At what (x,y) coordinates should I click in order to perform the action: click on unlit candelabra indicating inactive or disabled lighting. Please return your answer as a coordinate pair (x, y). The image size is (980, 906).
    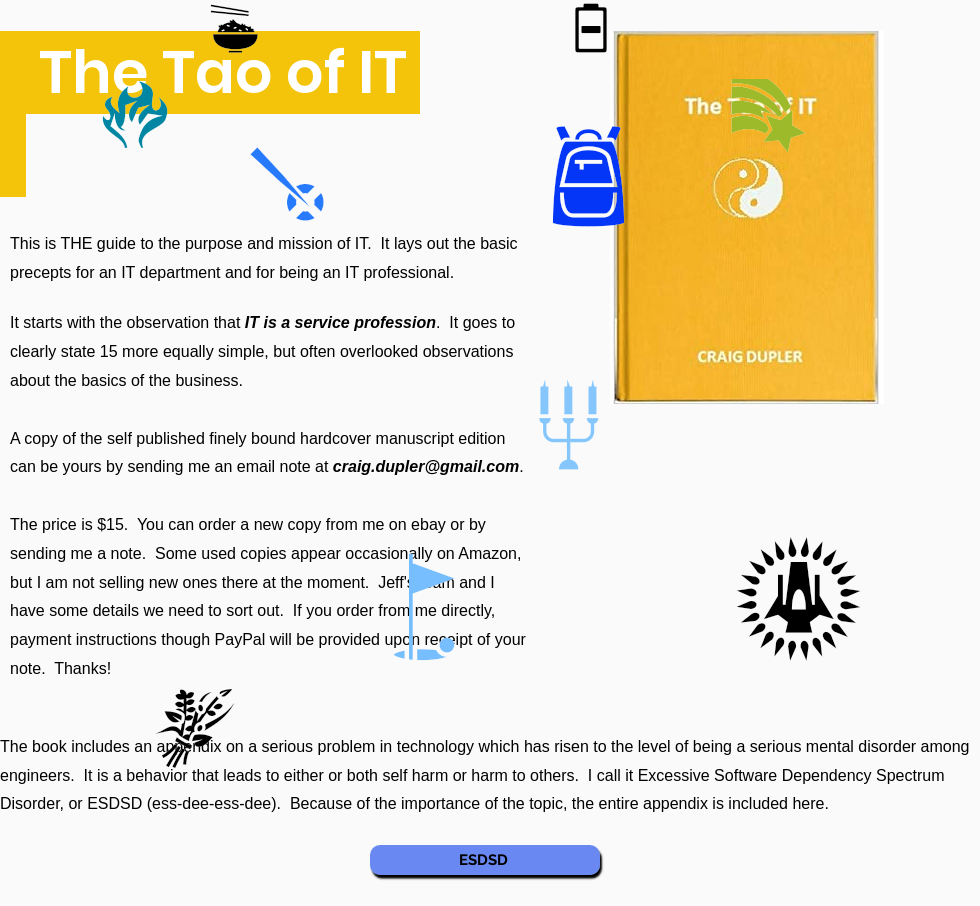
    Looking at the image, I should click on (568, 424).